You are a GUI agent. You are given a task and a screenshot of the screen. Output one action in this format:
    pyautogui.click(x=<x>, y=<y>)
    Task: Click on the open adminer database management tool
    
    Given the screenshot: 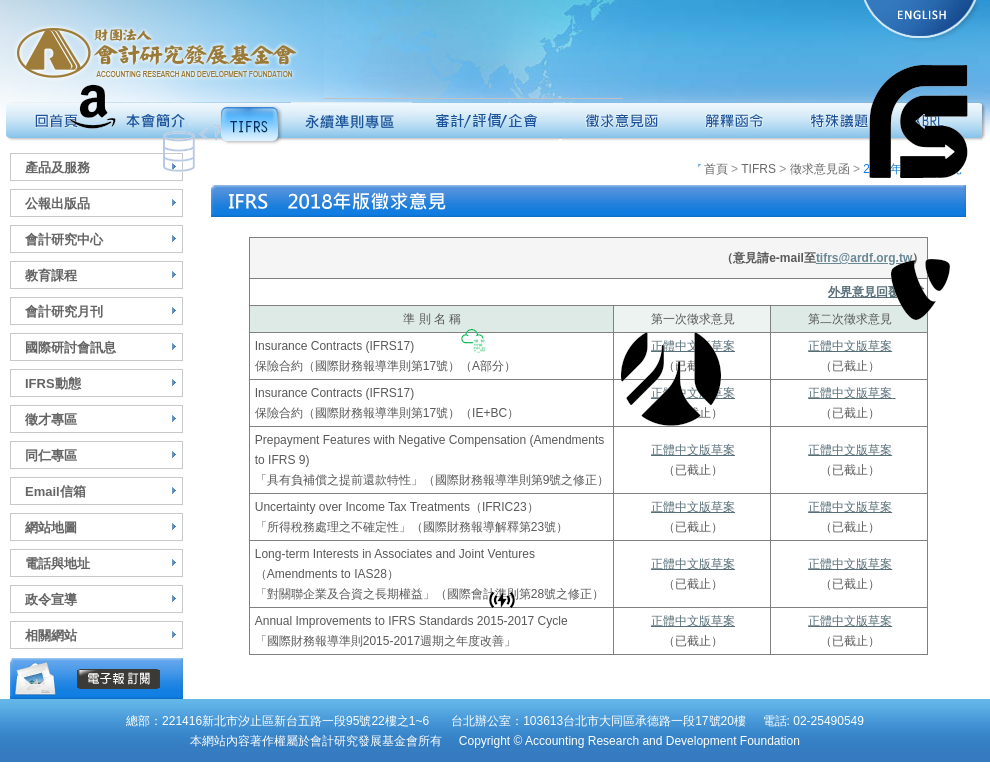 What is the action you would take?
    pyautogui.click(x=192, y=148)
    